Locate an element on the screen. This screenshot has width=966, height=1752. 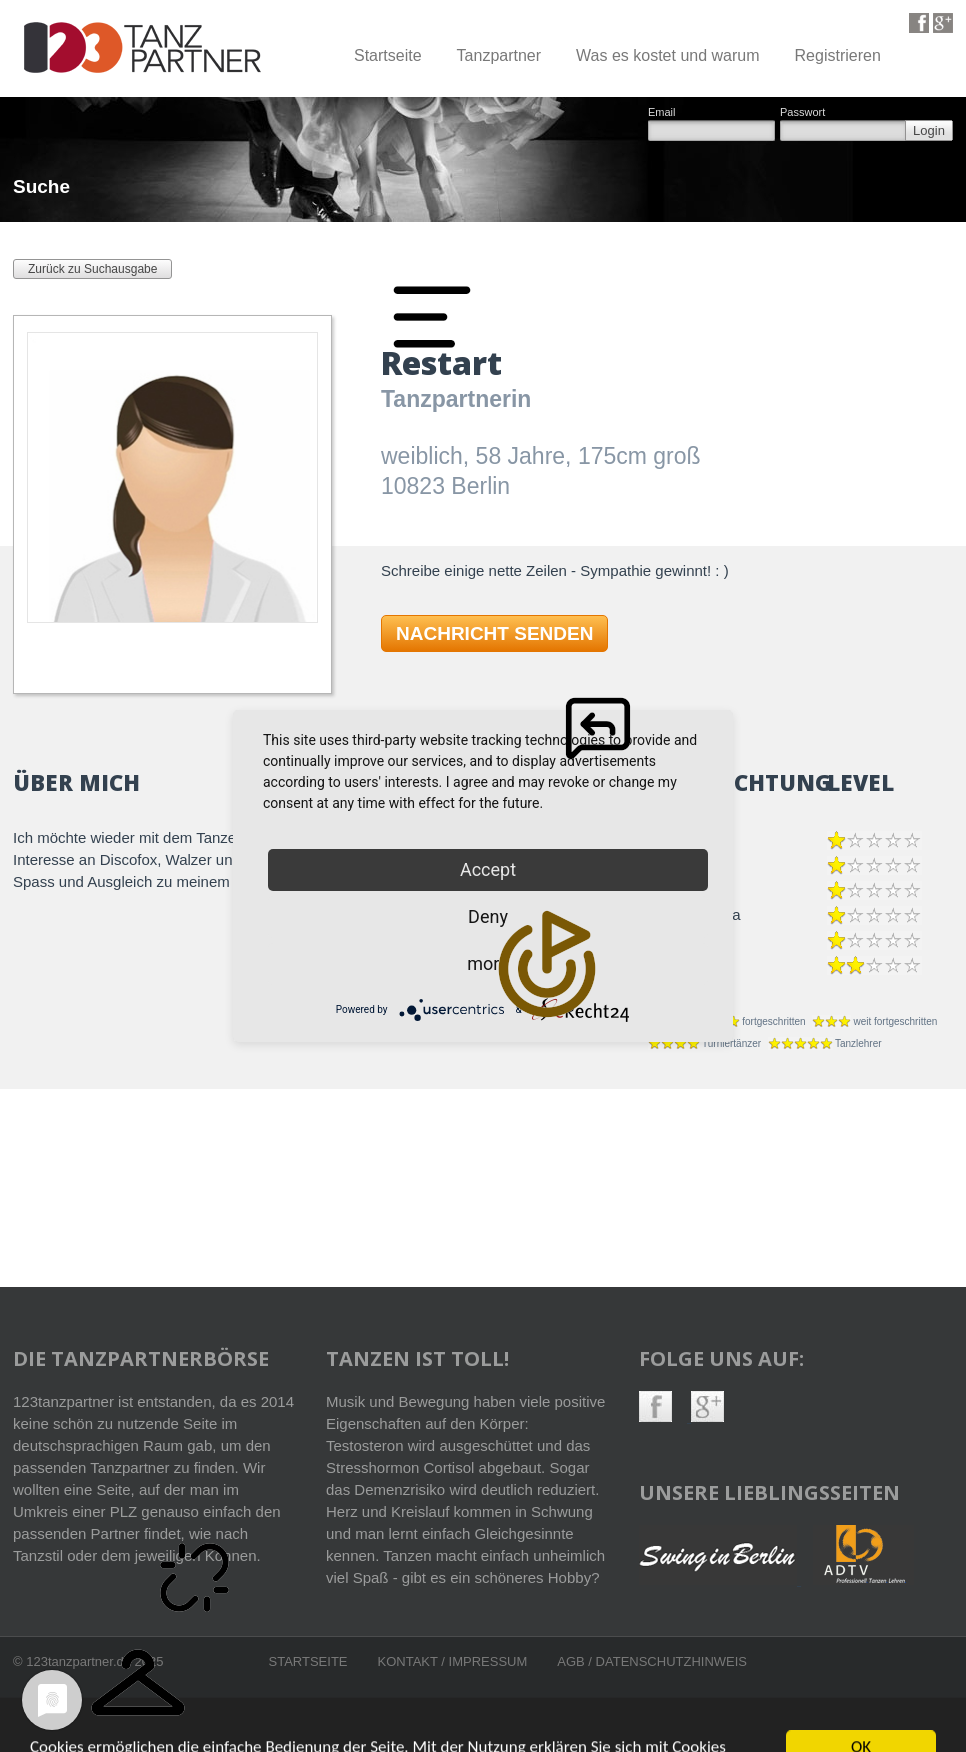
remove or break a link connection is located at coordinates (194, 1577).